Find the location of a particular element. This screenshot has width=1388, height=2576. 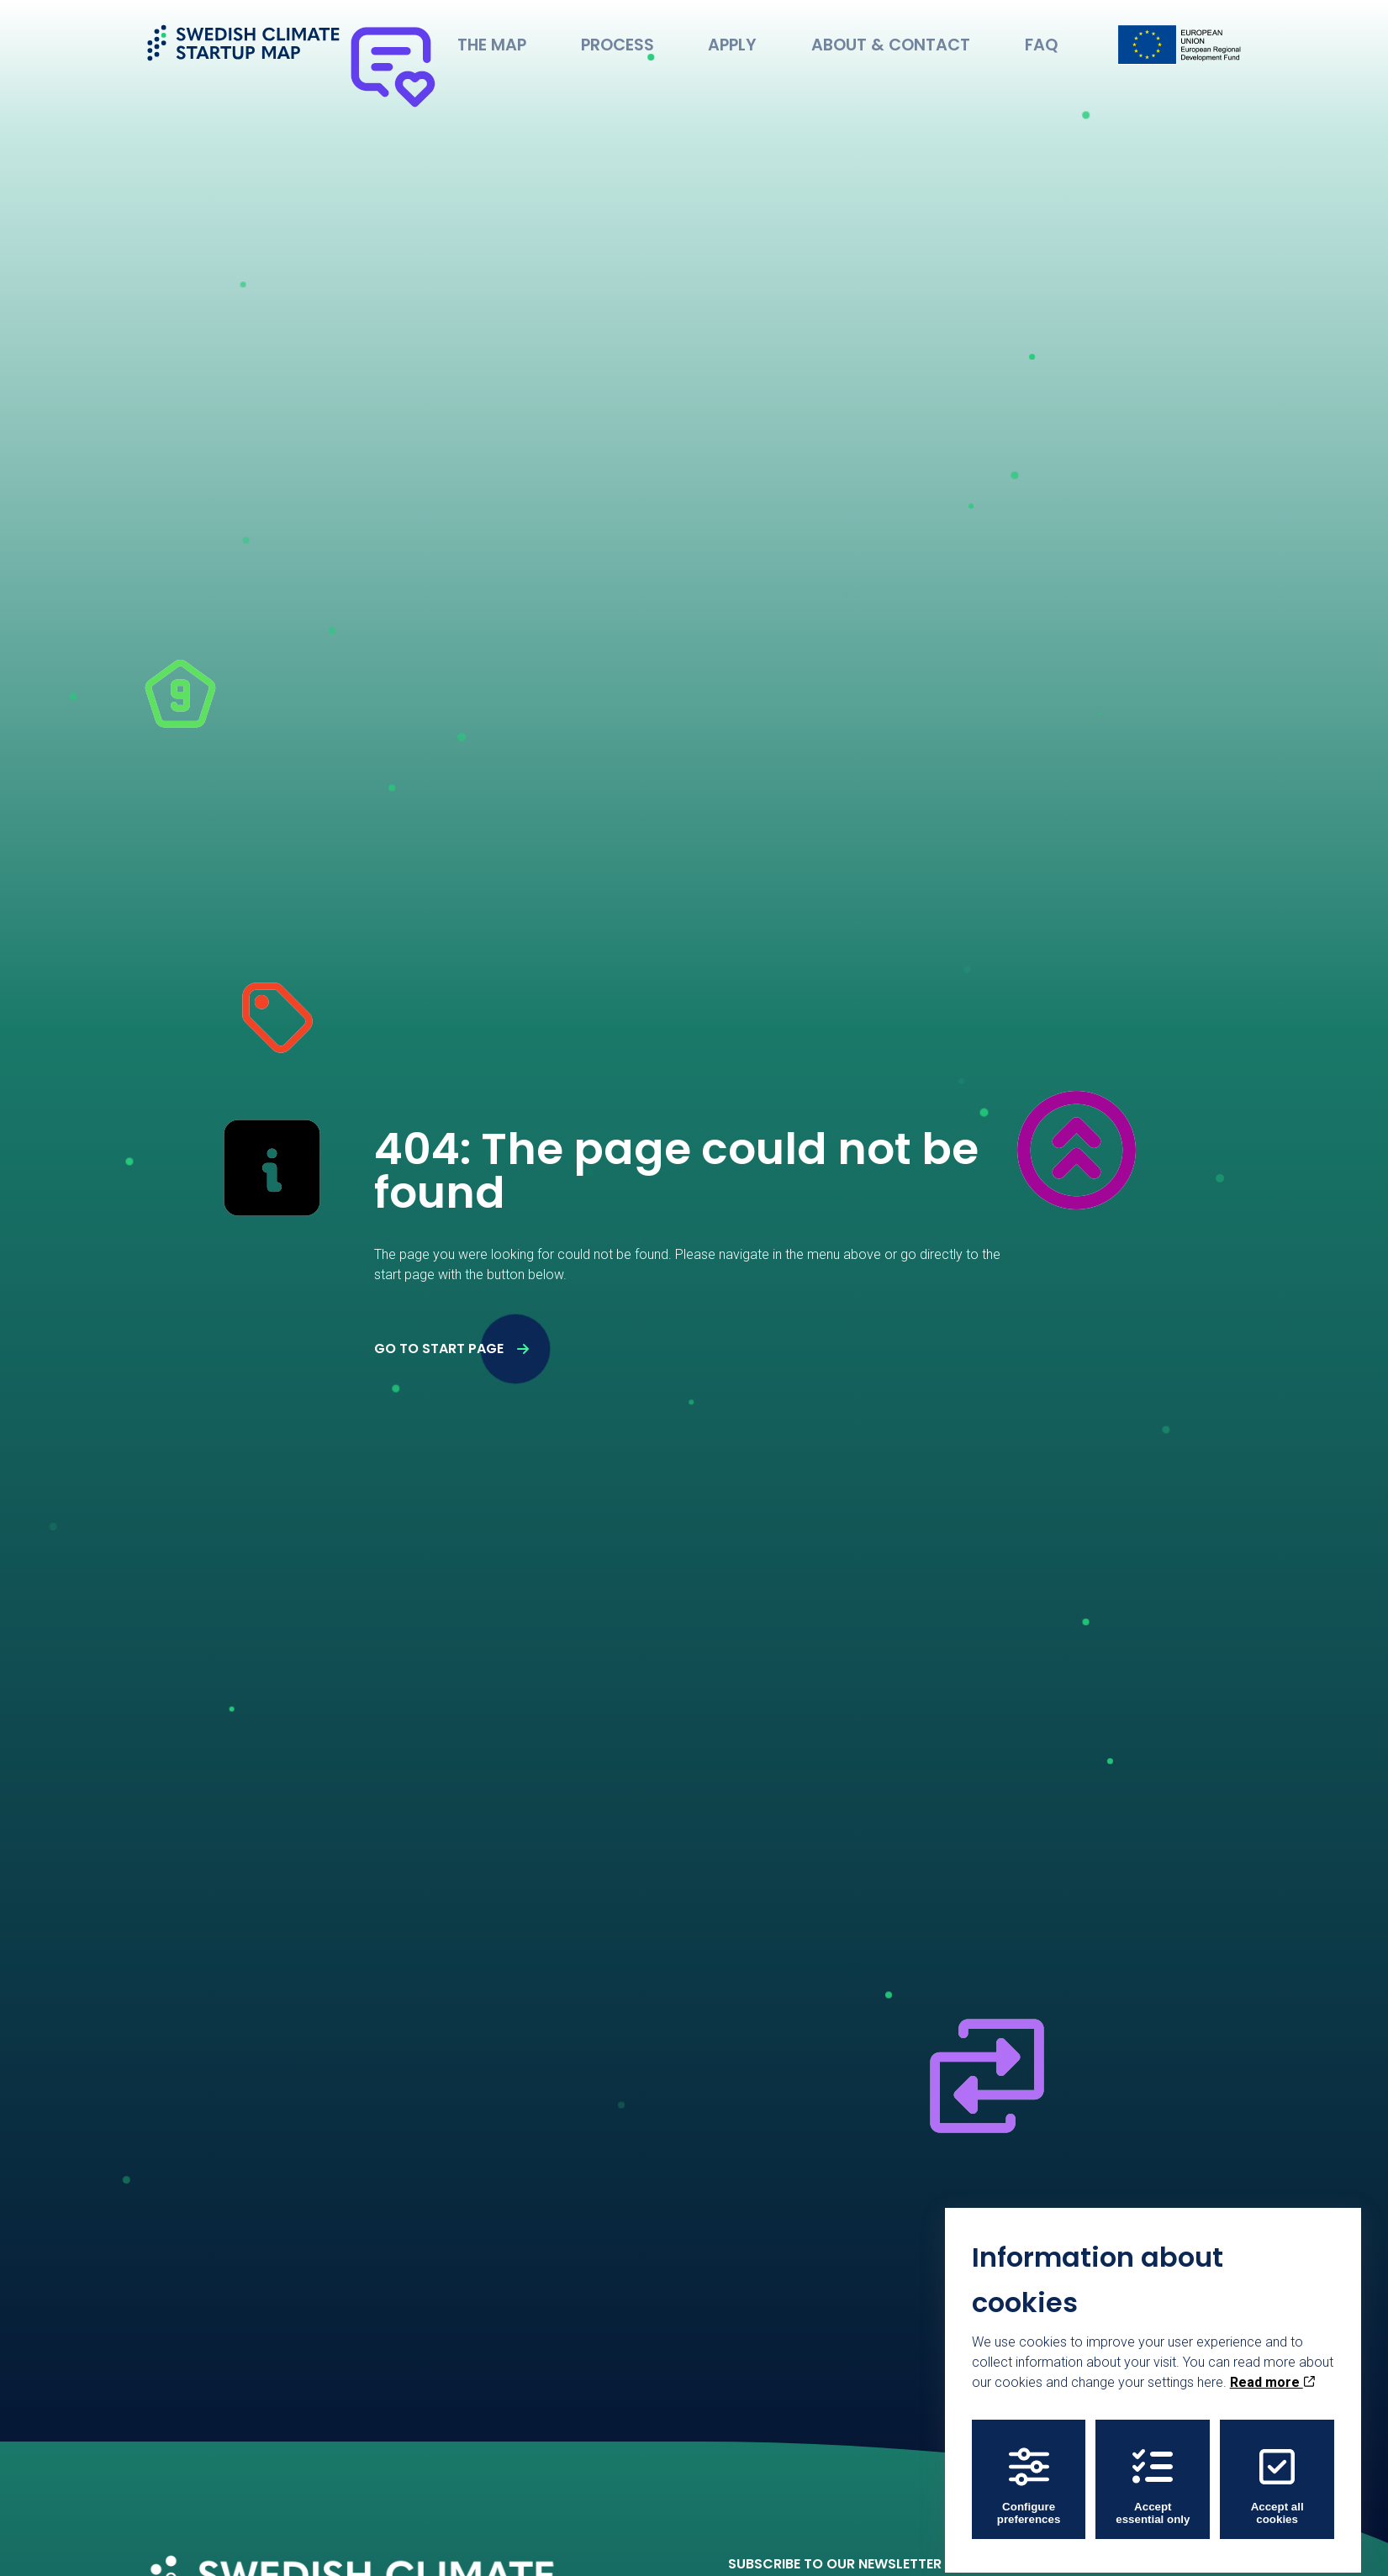

swap or exchange items is located at coordinates (987, 2076).